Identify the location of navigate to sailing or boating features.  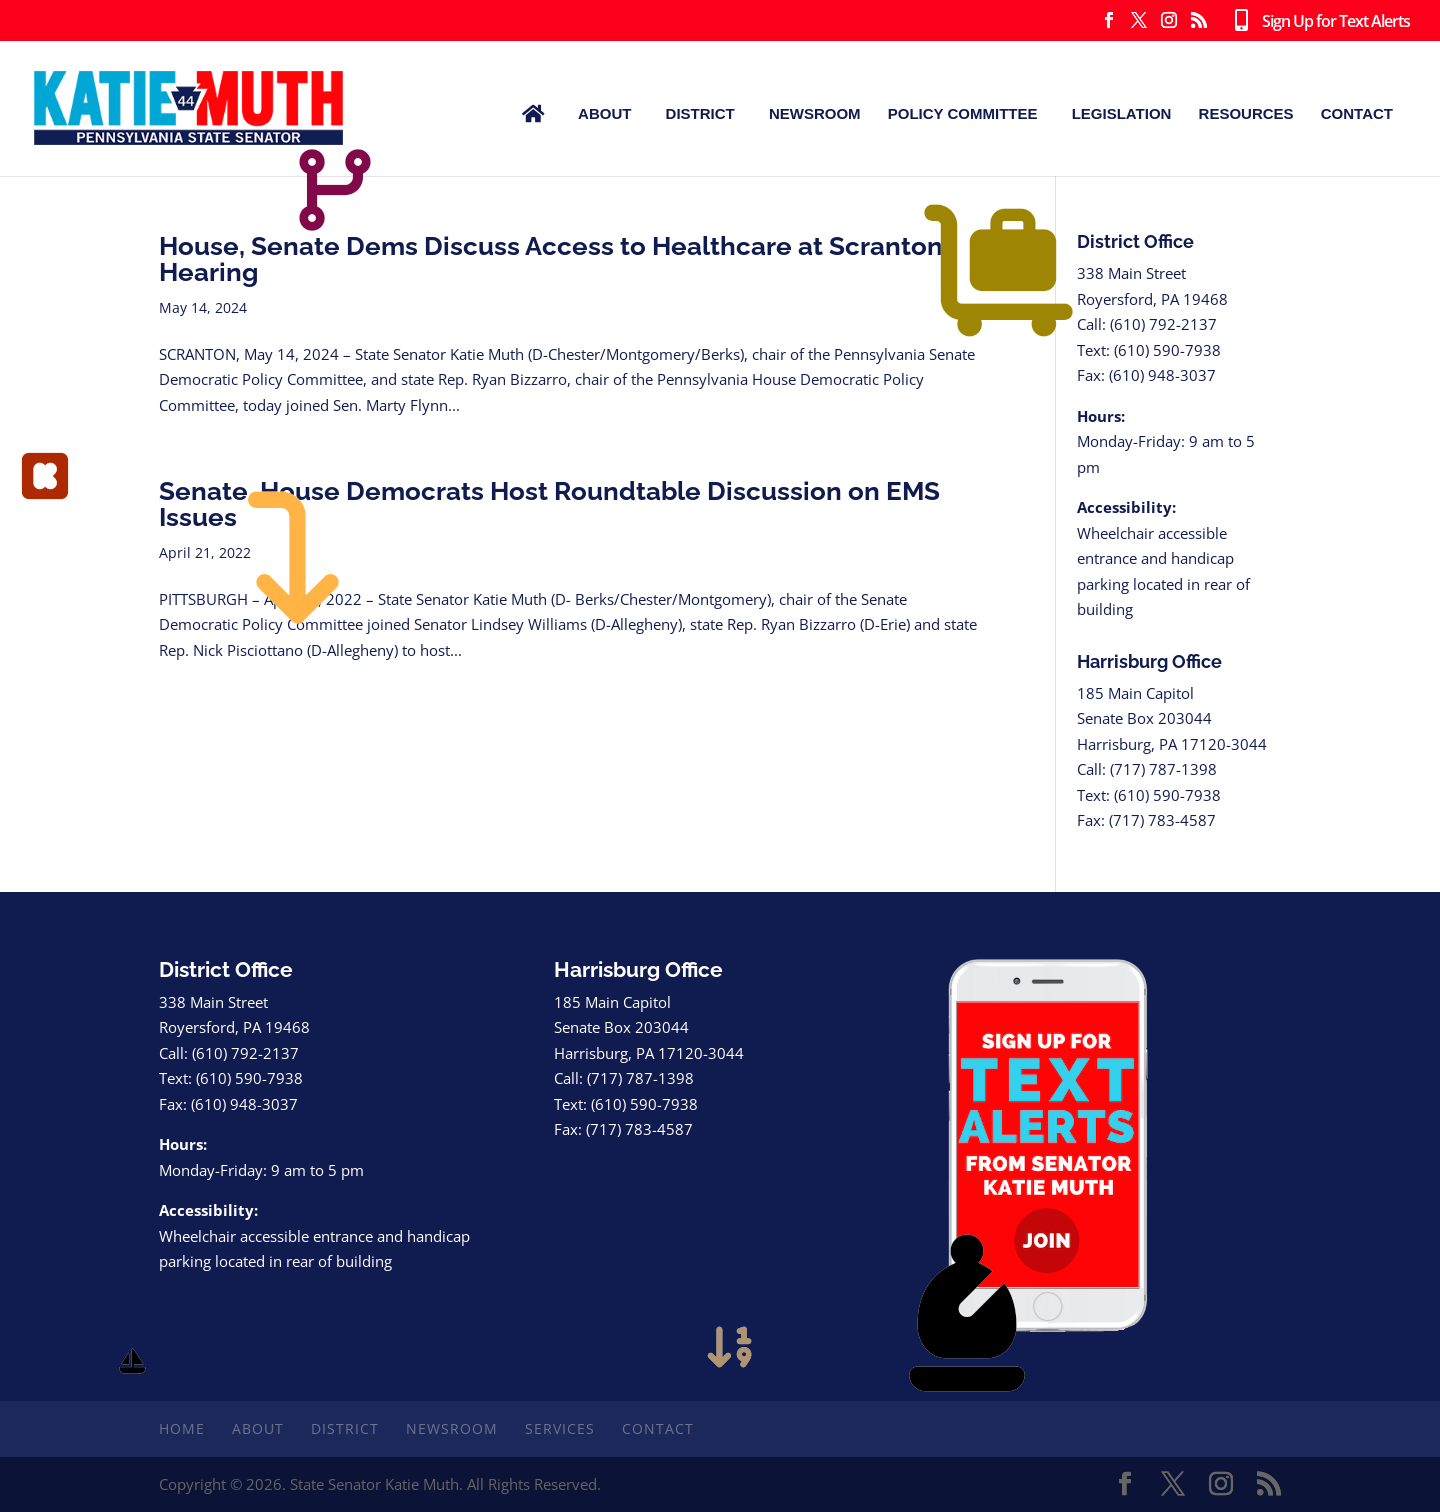
(132, 1360).